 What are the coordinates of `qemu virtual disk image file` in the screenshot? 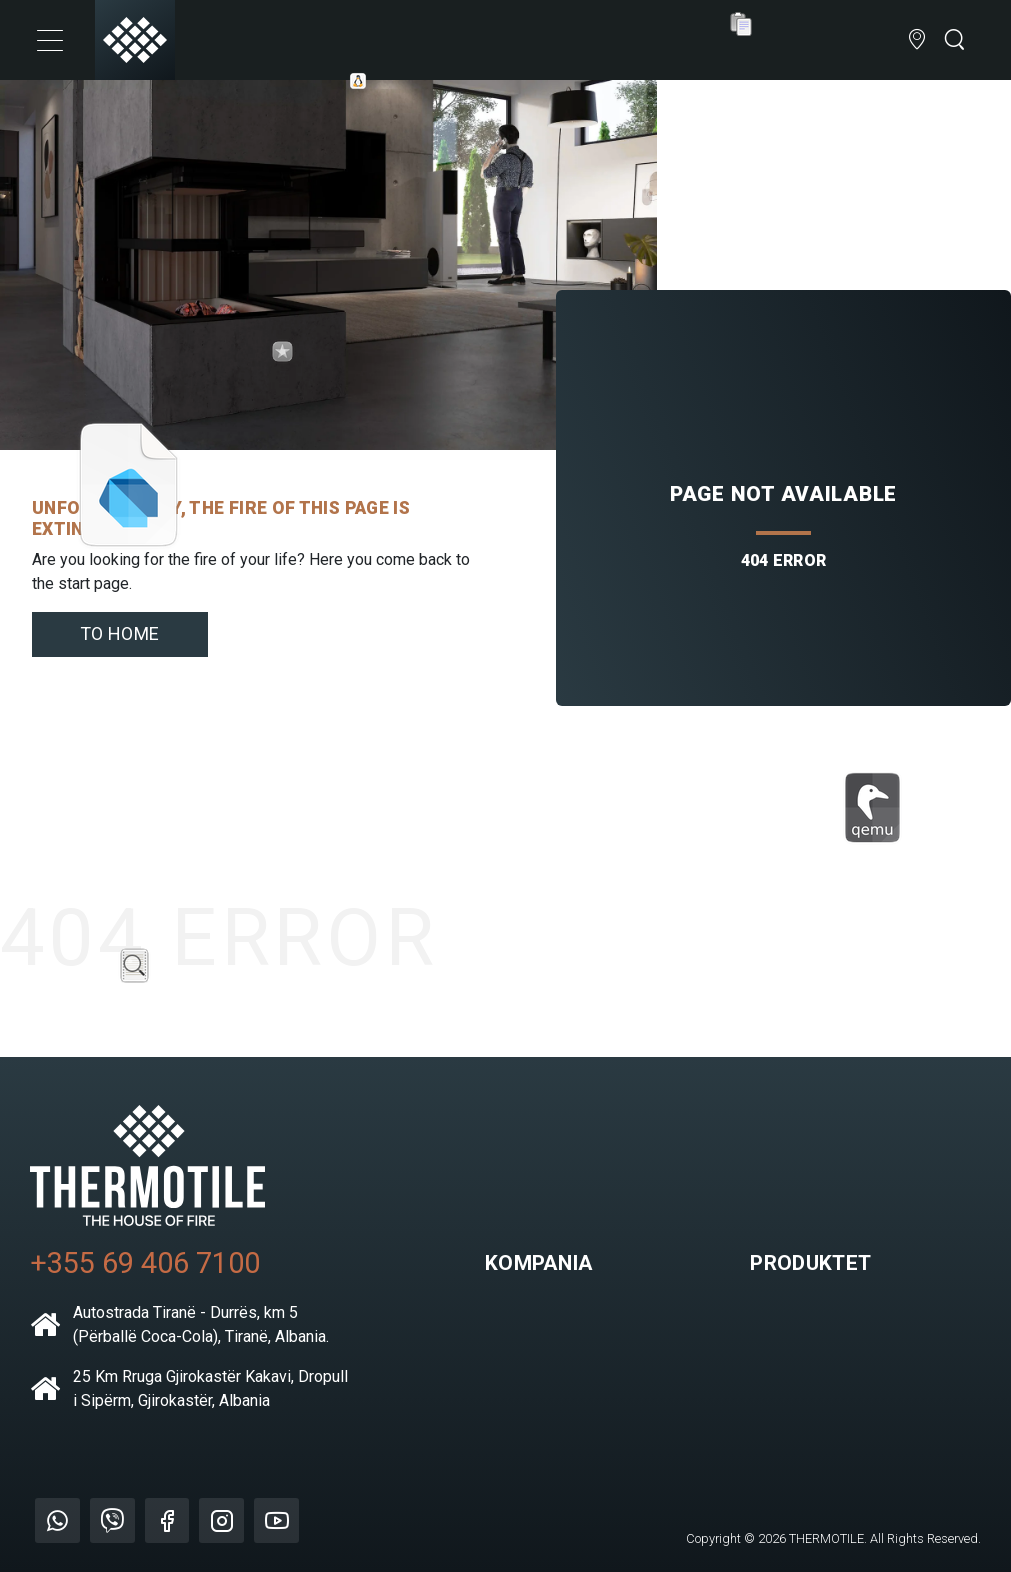 It's located at (872, 807).